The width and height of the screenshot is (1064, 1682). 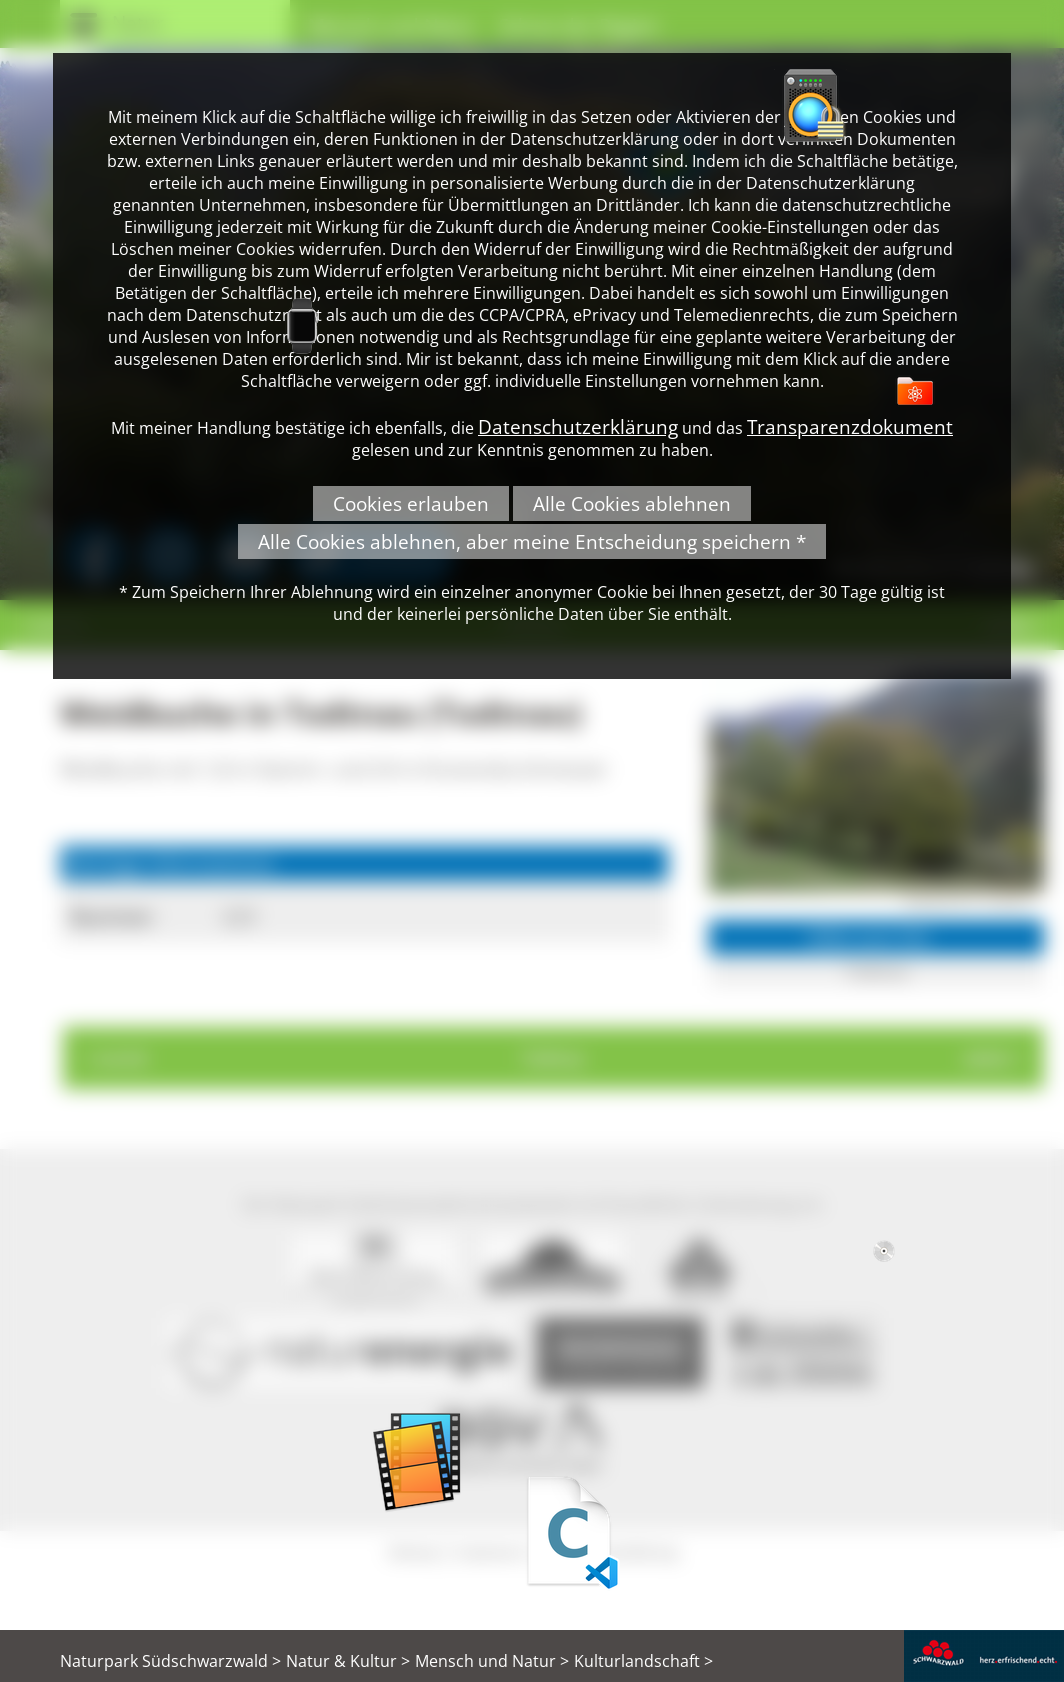 I want to click on open physics course materials folder, so click(x=915, y=392).